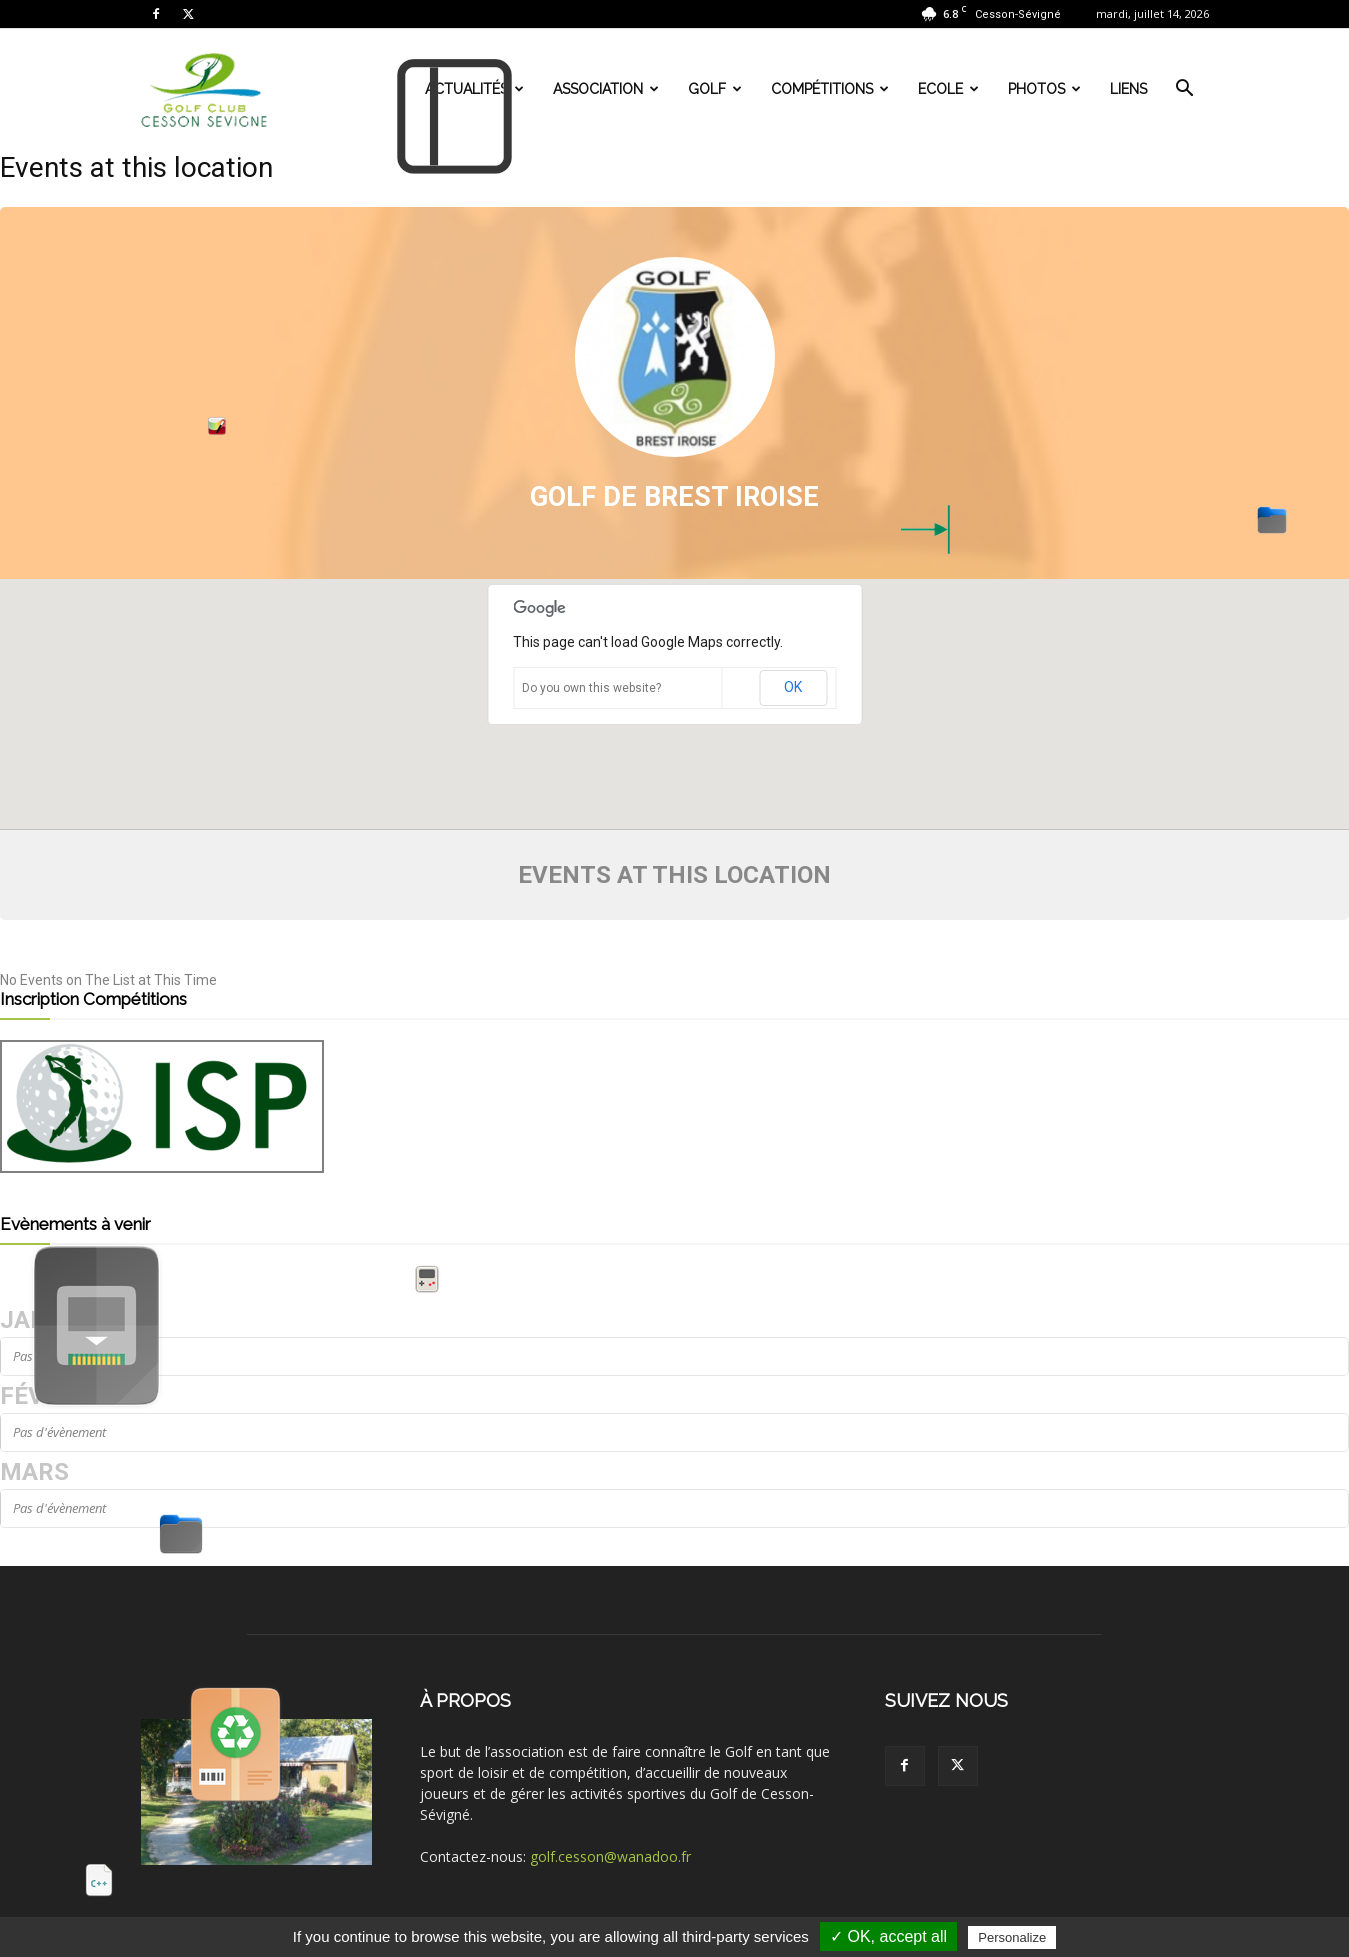  What do you see at coordinates (99, 1880) in the screenshot?
I see `a C++ source code file` at bounding box center [99, 1880].